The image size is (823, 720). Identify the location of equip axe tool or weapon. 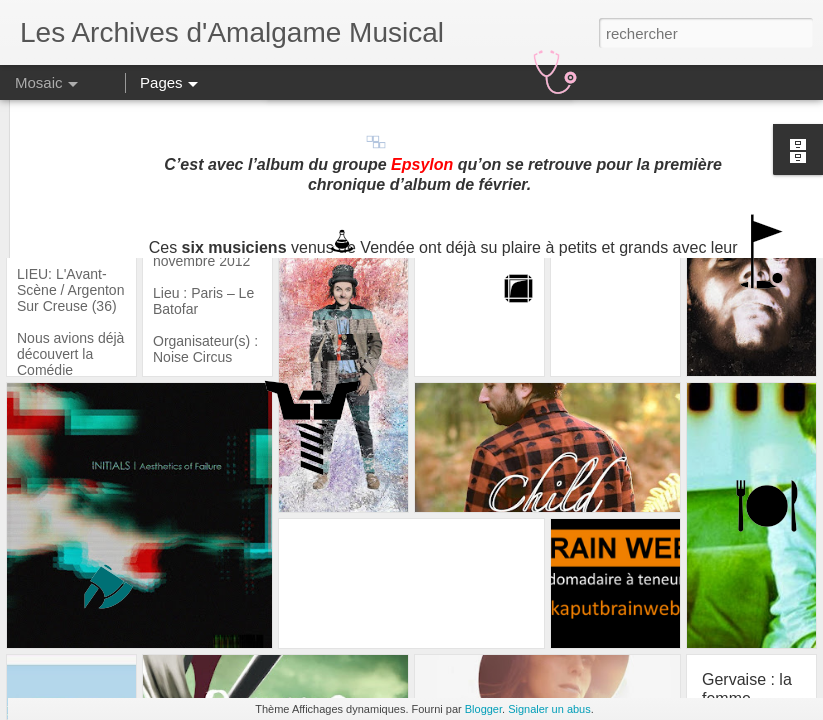
(109, 588).